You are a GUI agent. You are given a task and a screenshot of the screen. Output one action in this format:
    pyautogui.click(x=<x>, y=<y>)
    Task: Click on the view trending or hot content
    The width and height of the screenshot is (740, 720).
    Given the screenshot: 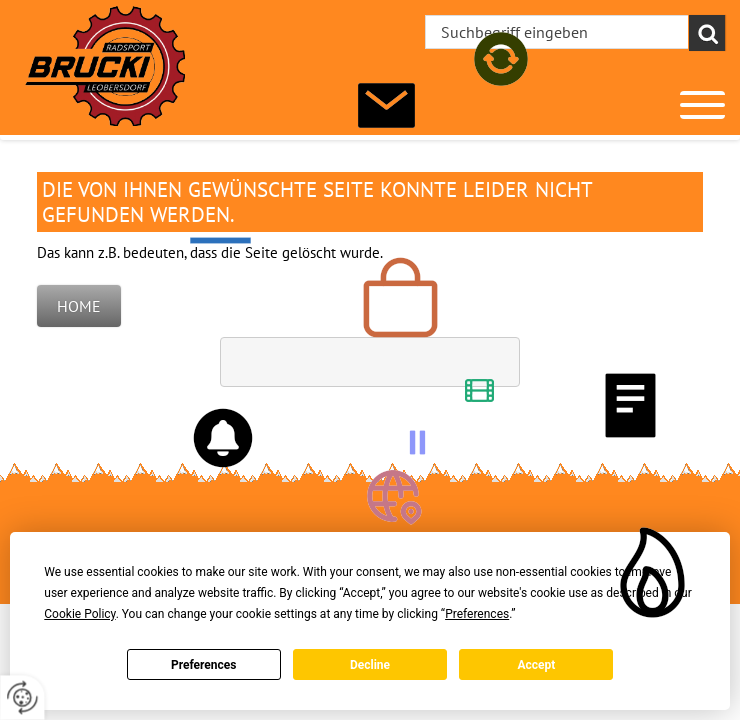 What is the action you would take?
    pyautogui.click(x=652, y=572)
    